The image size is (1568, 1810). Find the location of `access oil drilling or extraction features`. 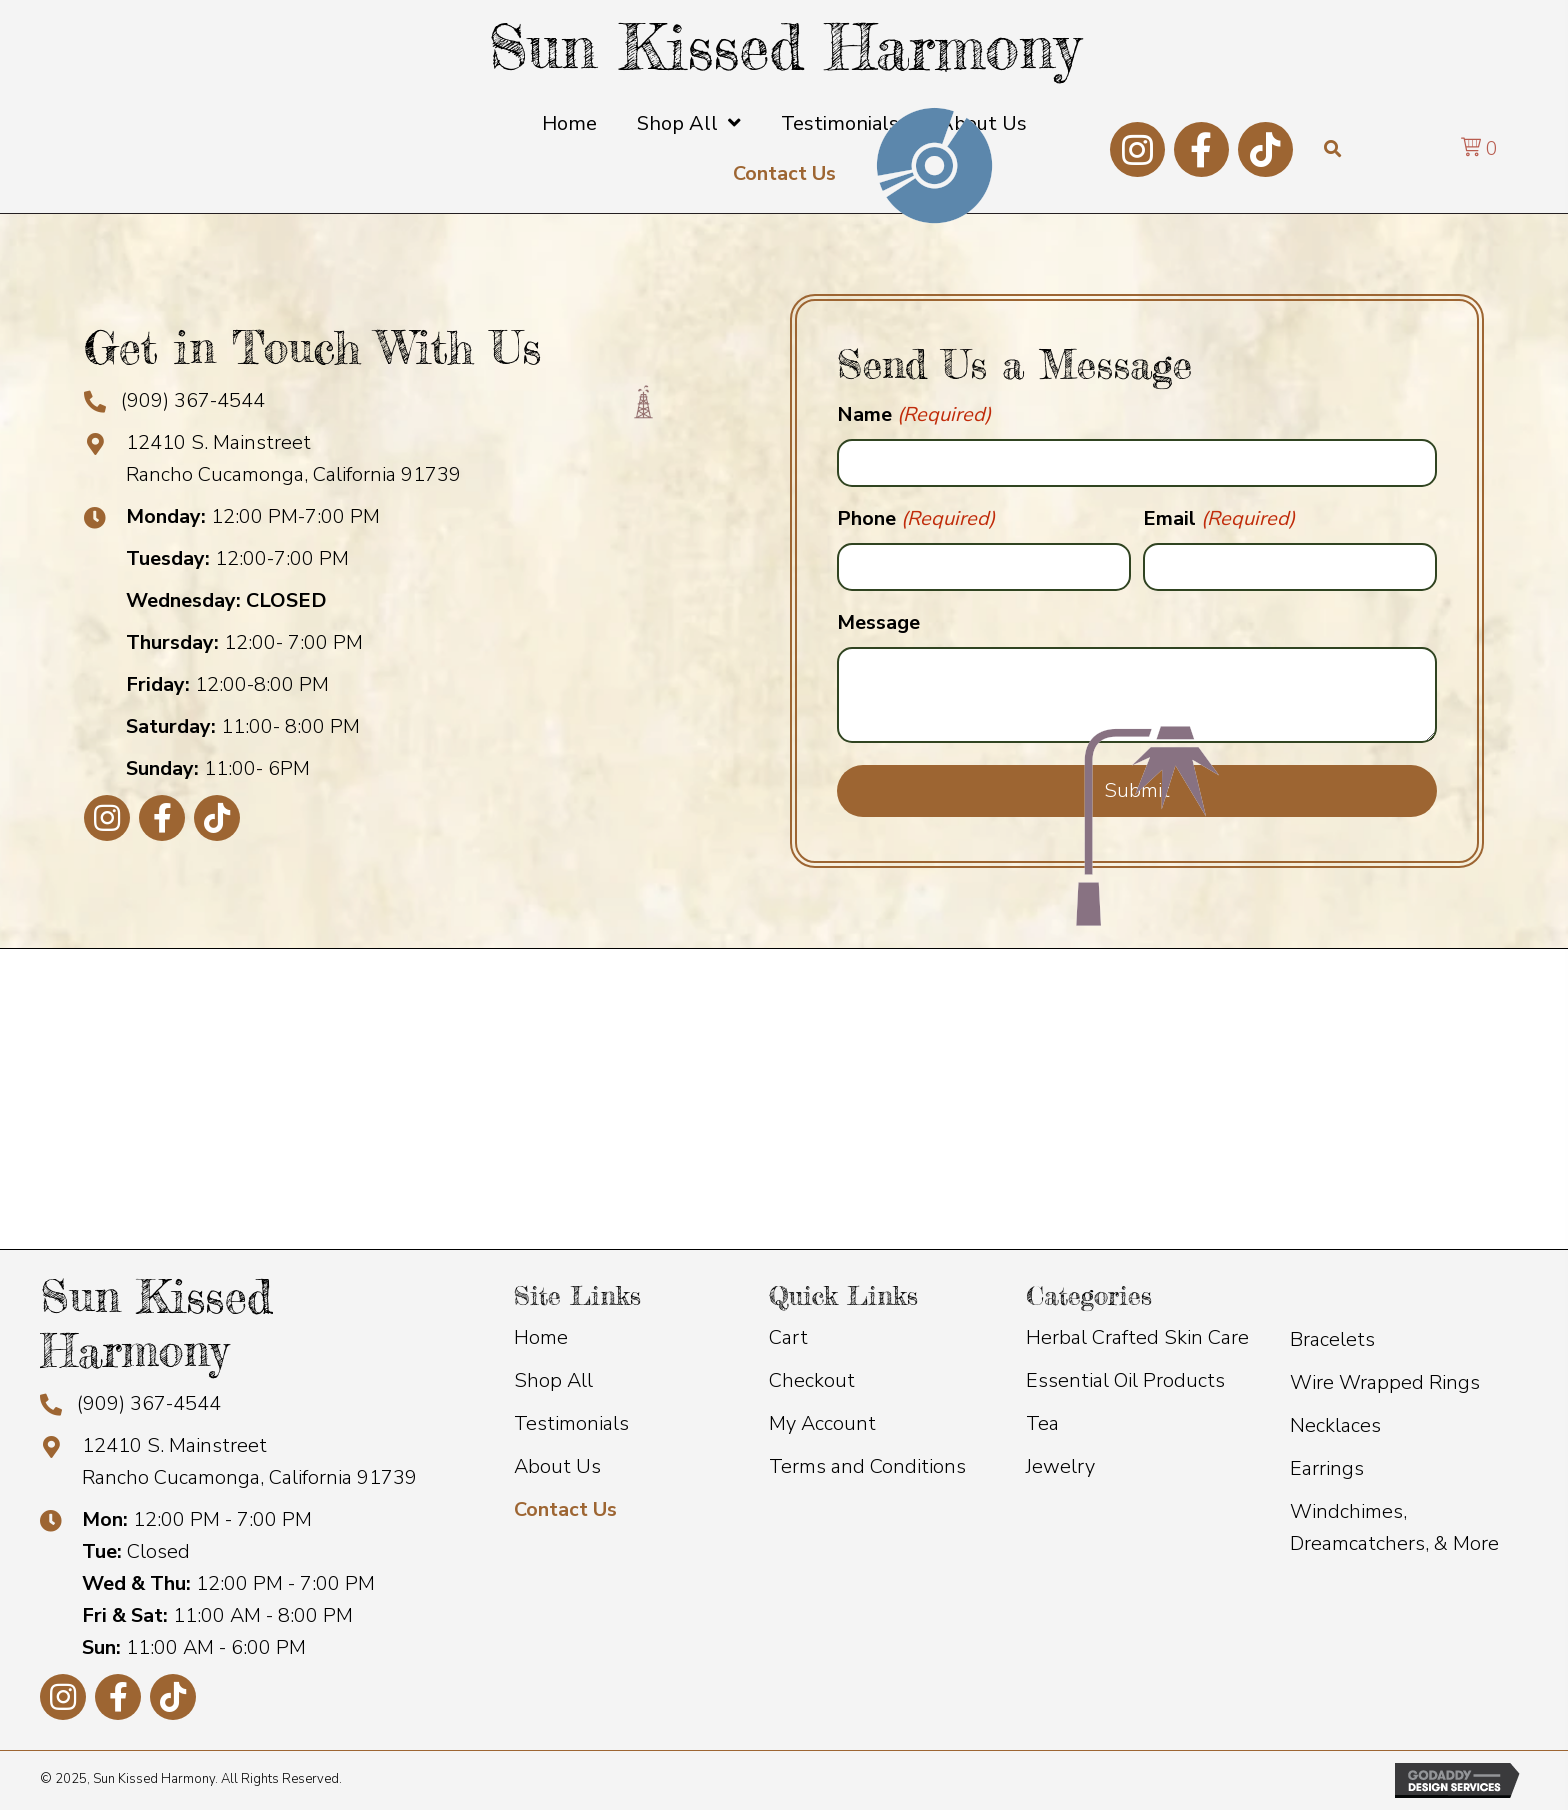

access oil drilling or extraction features is located at coordinates (643, 402).